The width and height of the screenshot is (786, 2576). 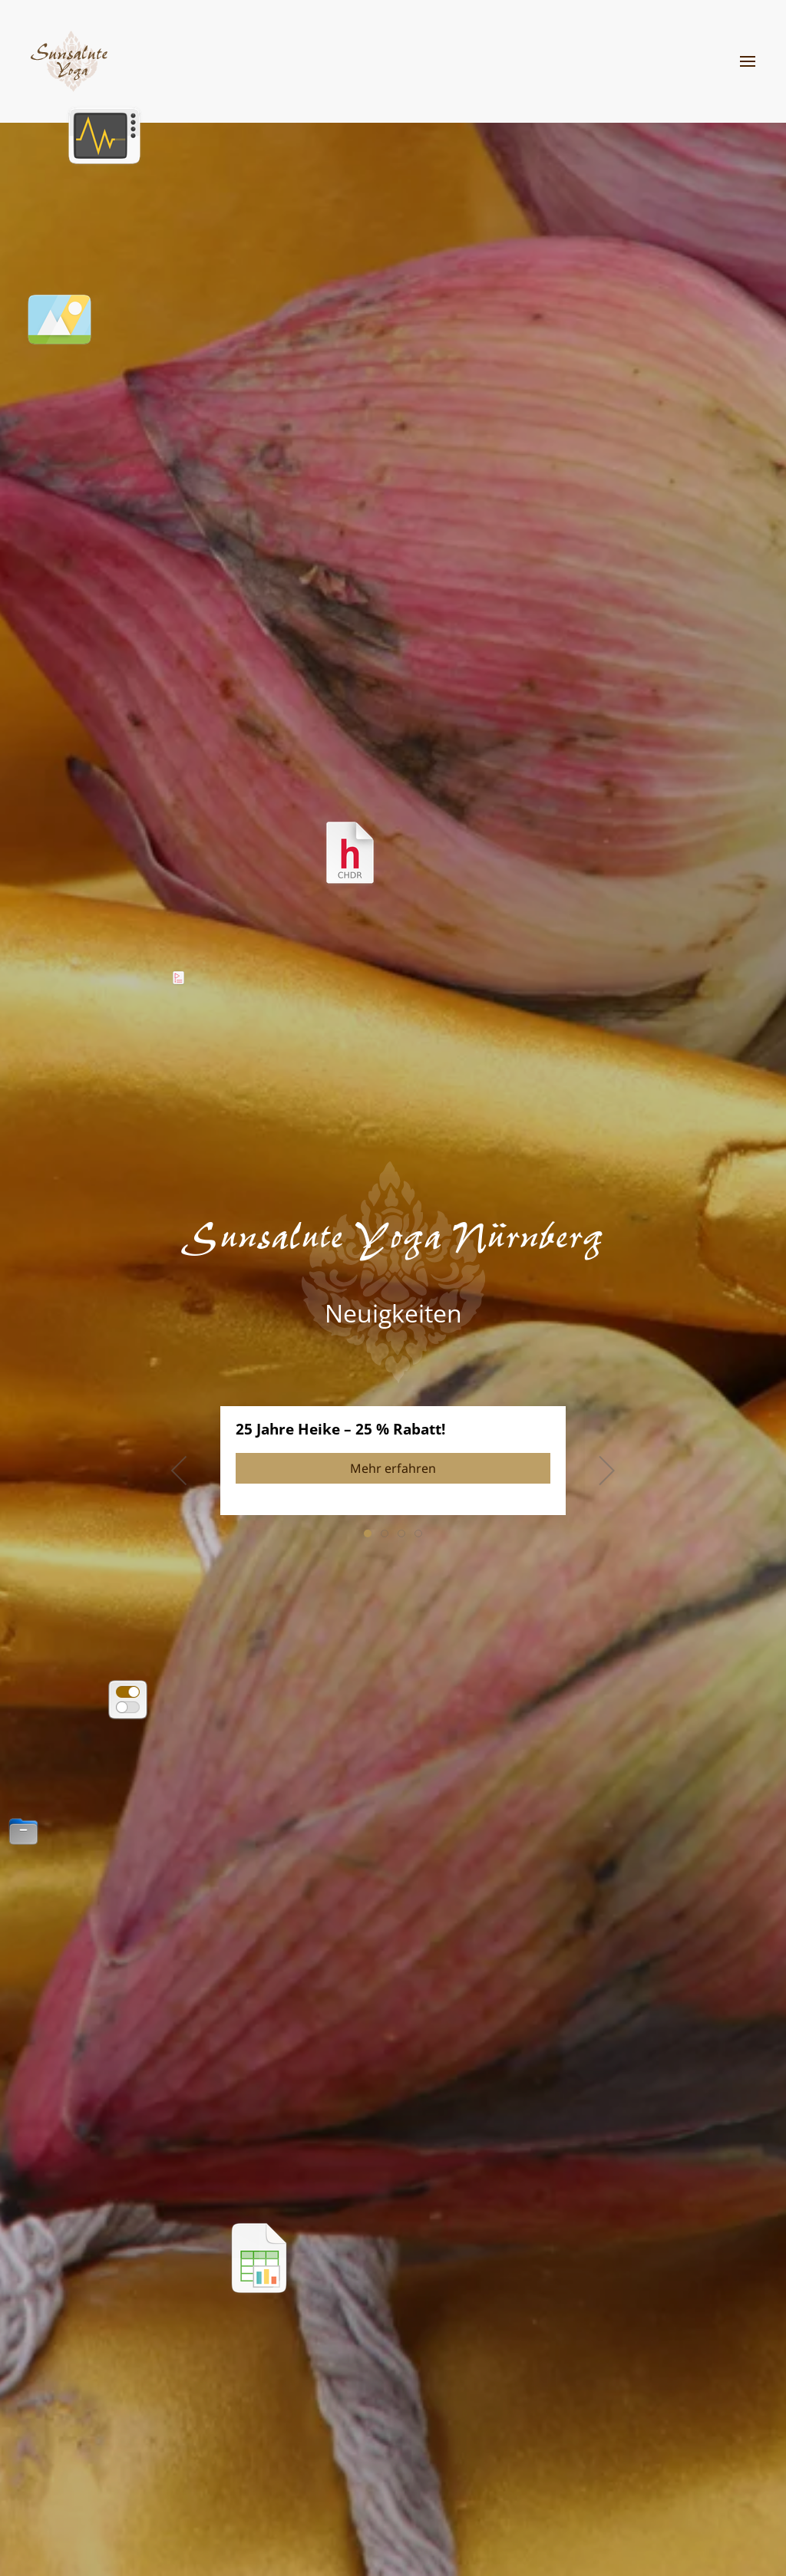 What do you see at coordinates (104, 136) in the screenshot?
I see `open system monitor to view CPU, memory, and process activity` at bounding box center [104, 136].